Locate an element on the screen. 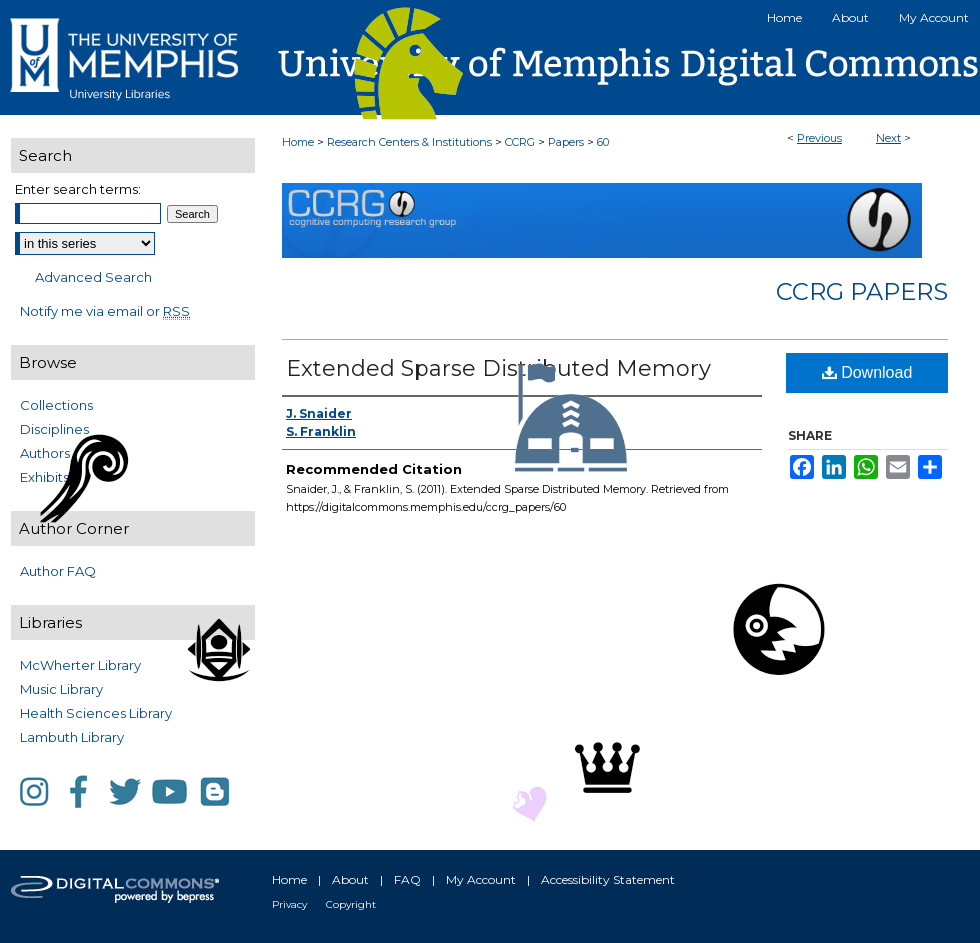 The height and width of the screenshot is (943, 980). indicates premium or VIP membership status is located at coordinates (607, 769).